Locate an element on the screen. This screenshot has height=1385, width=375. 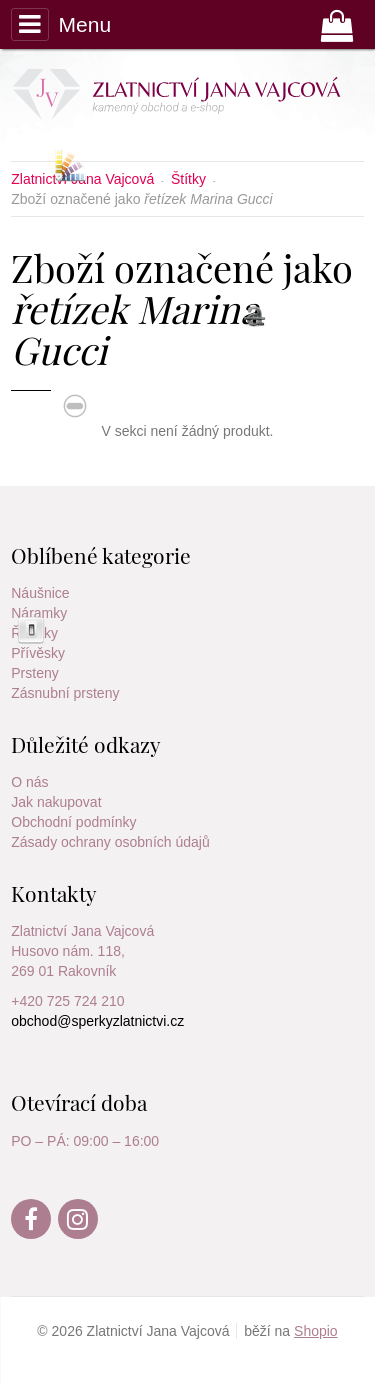
customize desktop theme and appearance is located at coordinates (70, 165).